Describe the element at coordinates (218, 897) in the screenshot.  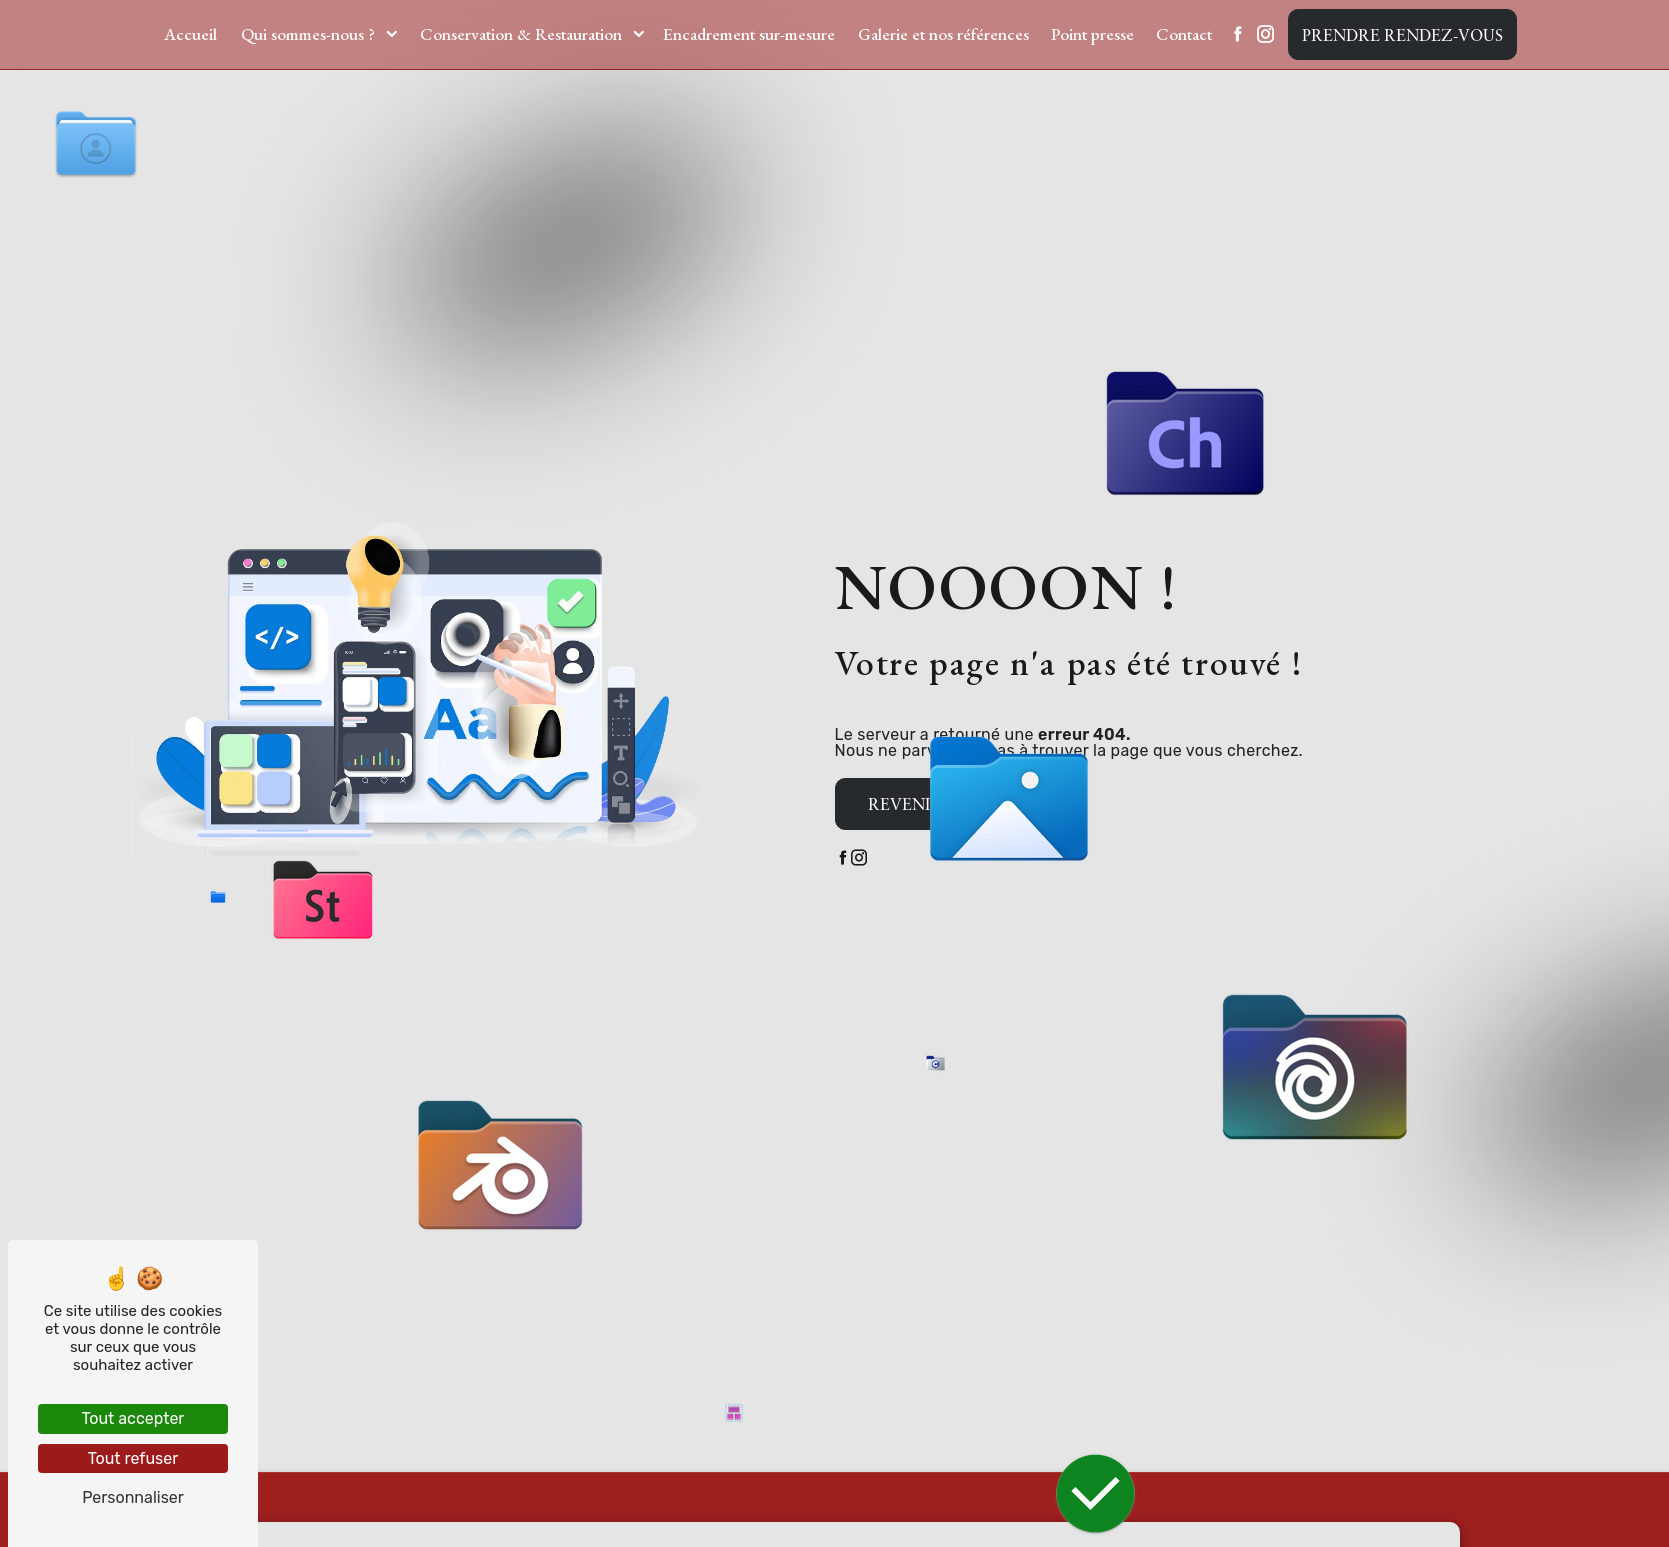
I see `open folder to view files` at that location.